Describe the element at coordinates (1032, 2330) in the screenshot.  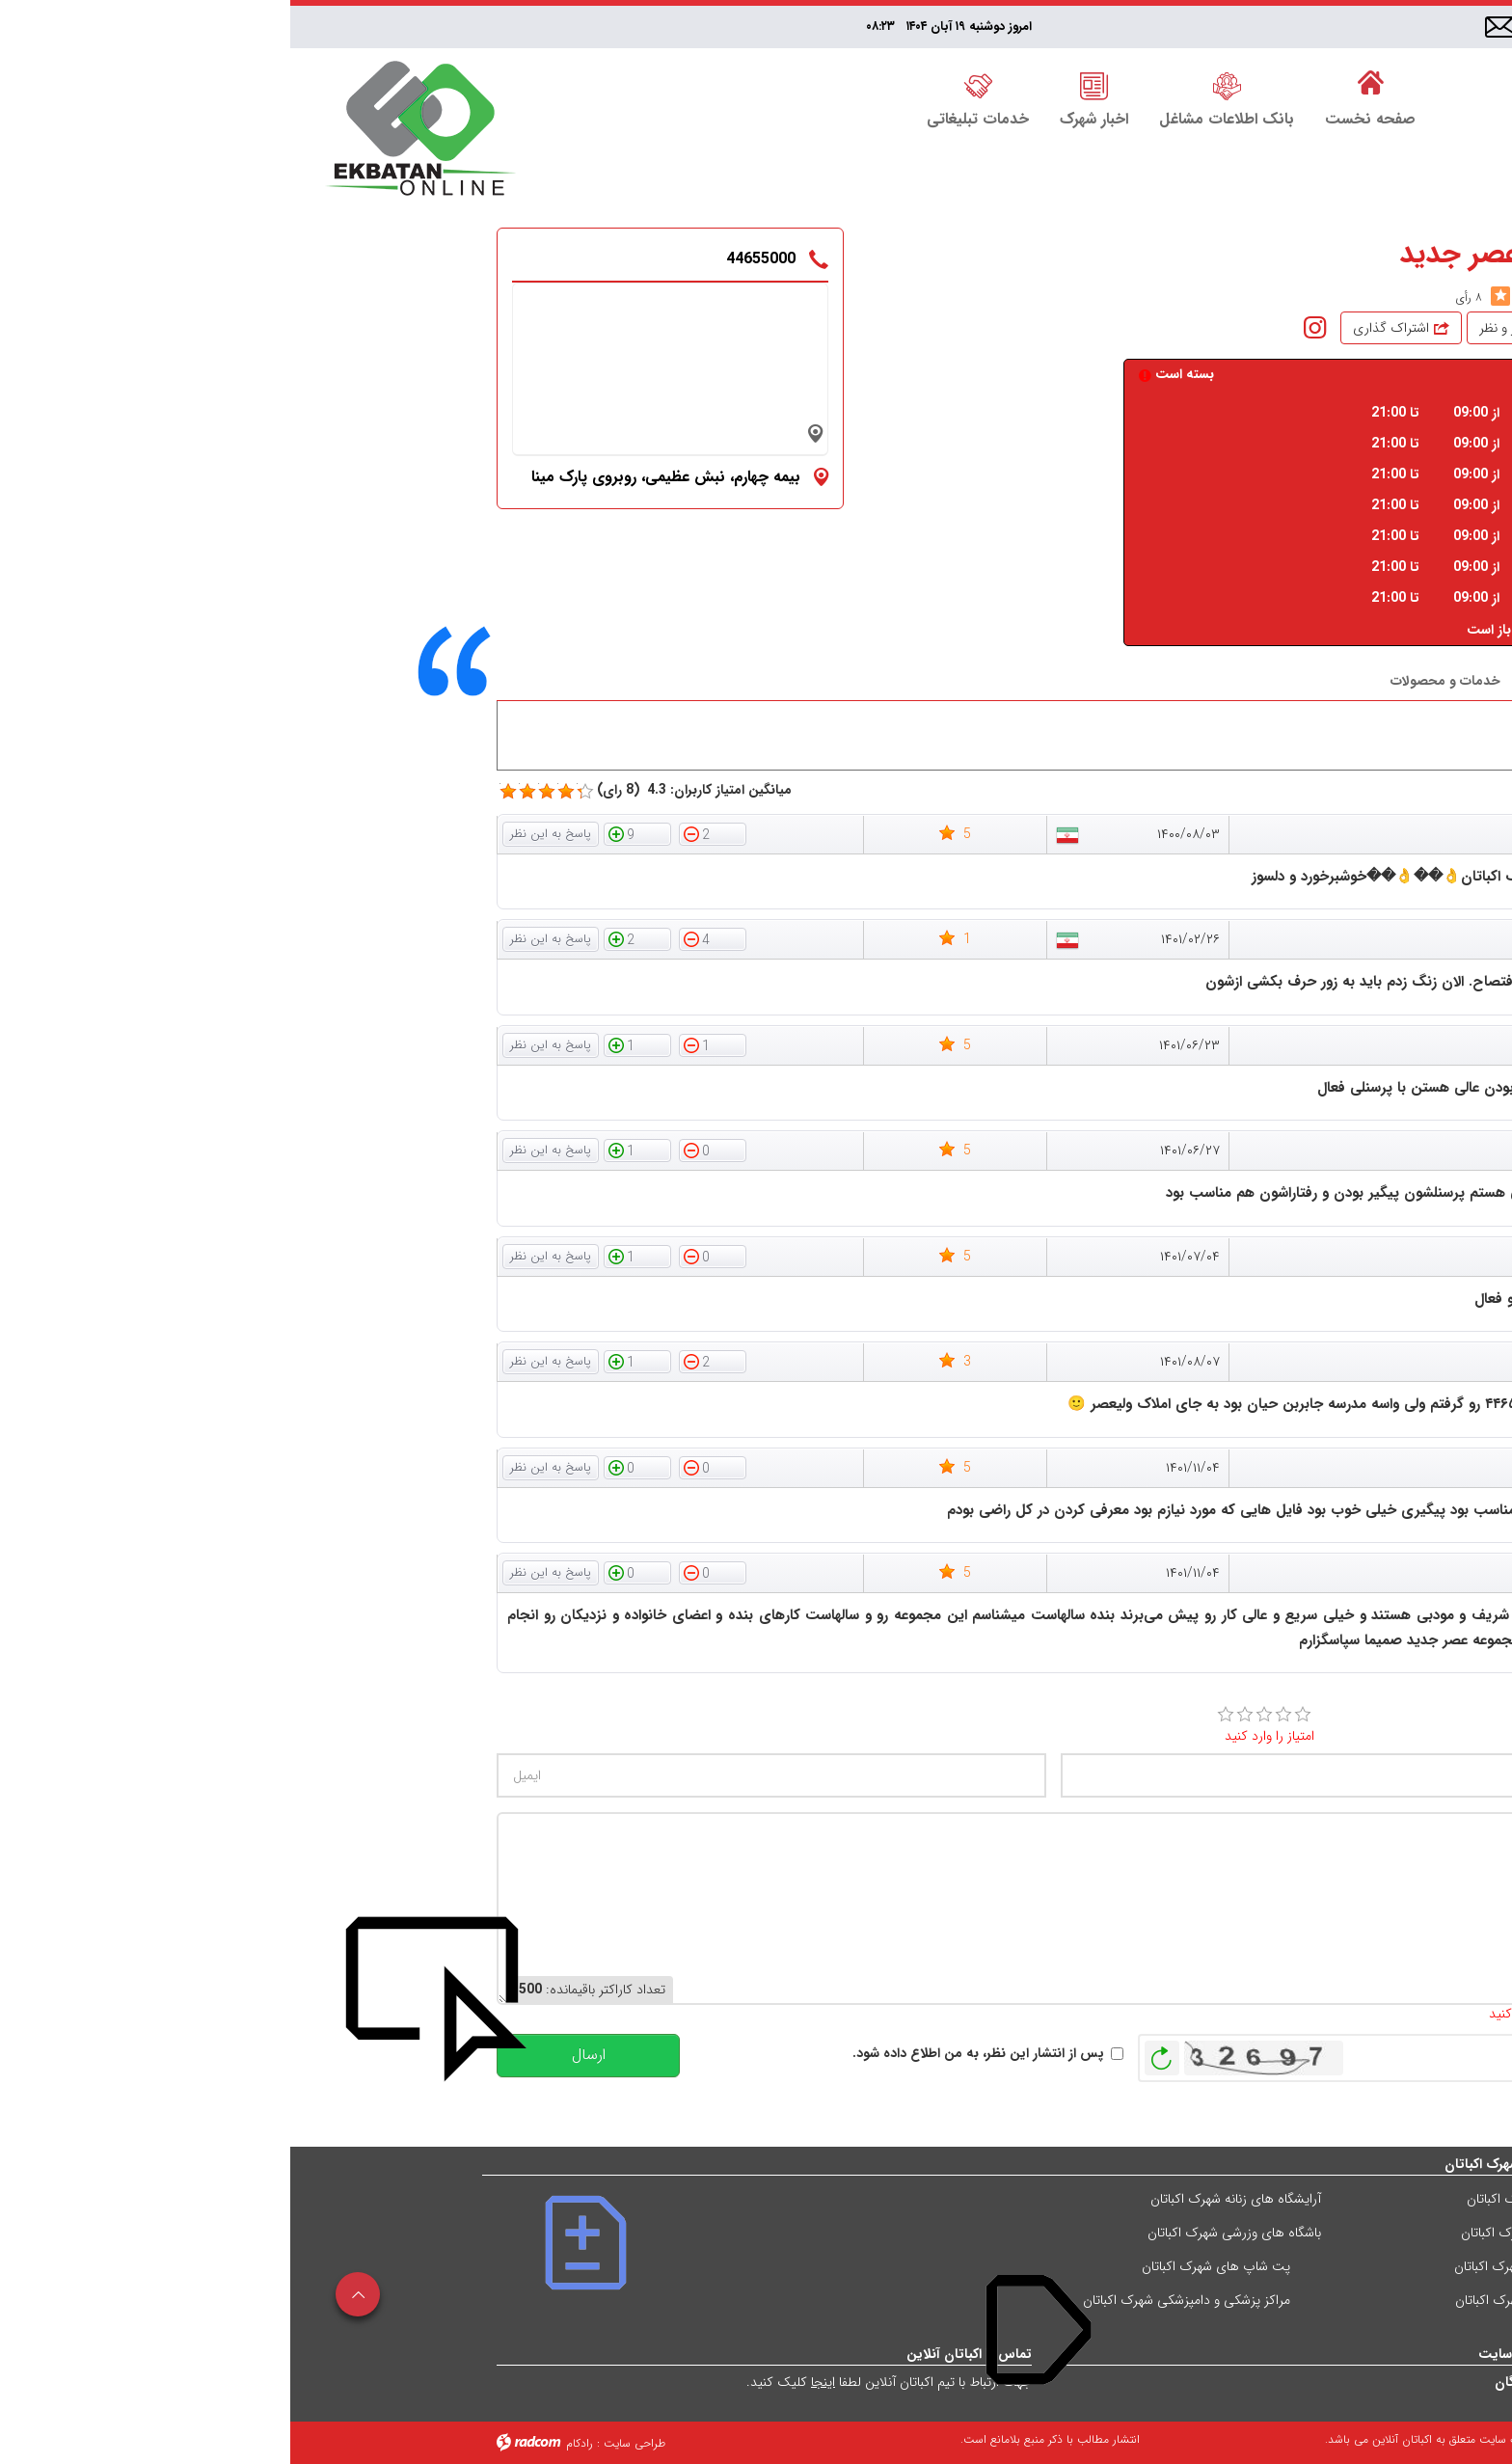
I see `indicates the current line in debug mode` at that location.